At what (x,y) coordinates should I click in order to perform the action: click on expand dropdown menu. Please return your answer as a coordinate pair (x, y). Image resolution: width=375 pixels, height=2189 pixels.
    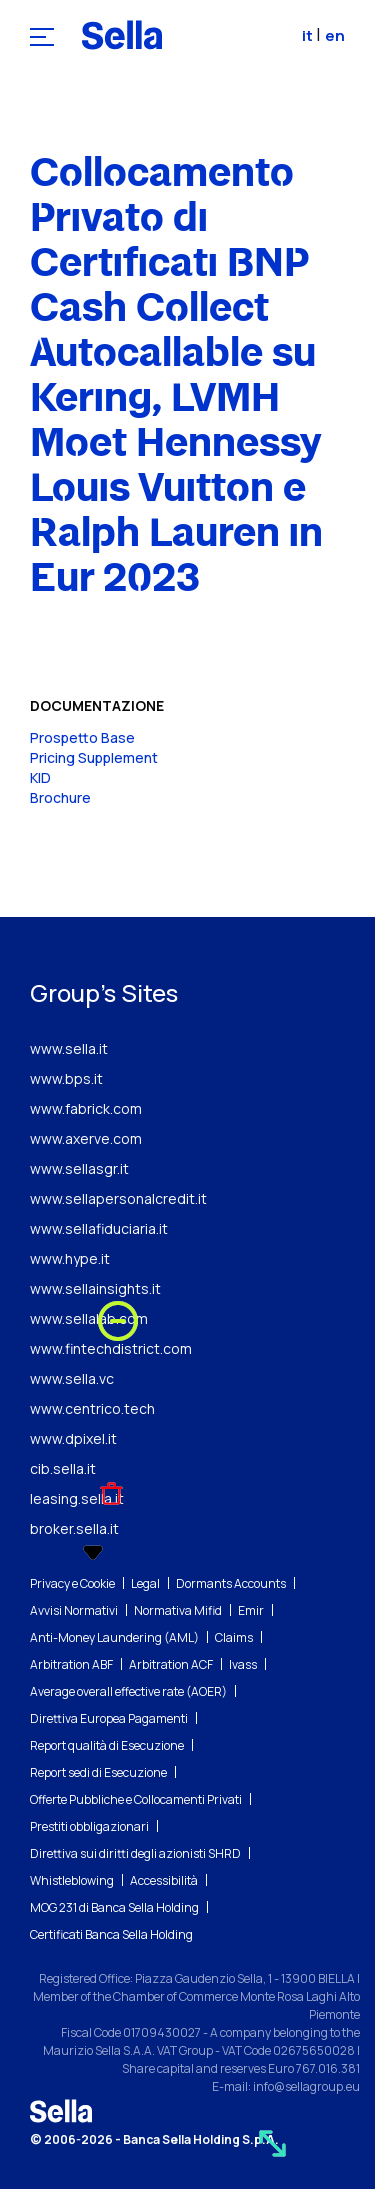
    Looking at the image, I should click on (93, 1552).